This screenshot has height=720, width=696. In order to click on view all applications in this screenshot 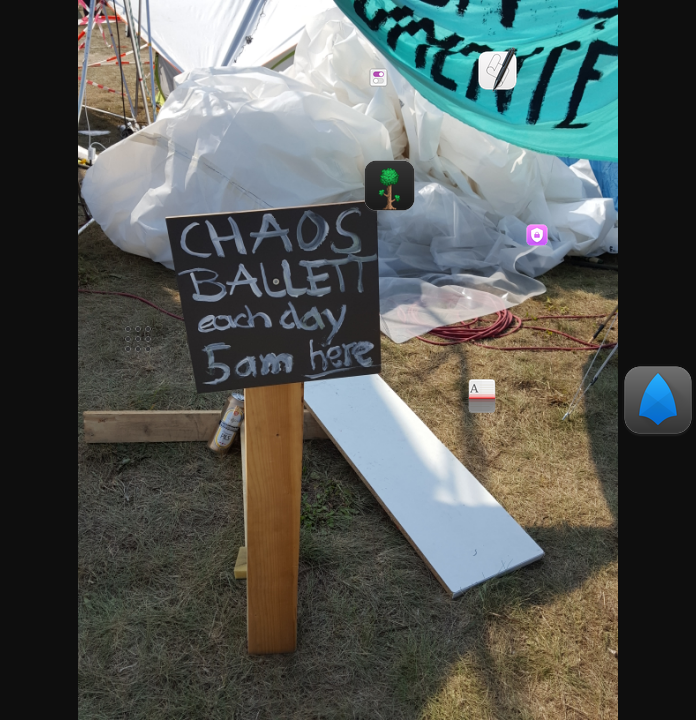, I will do `click(138, 339)`.